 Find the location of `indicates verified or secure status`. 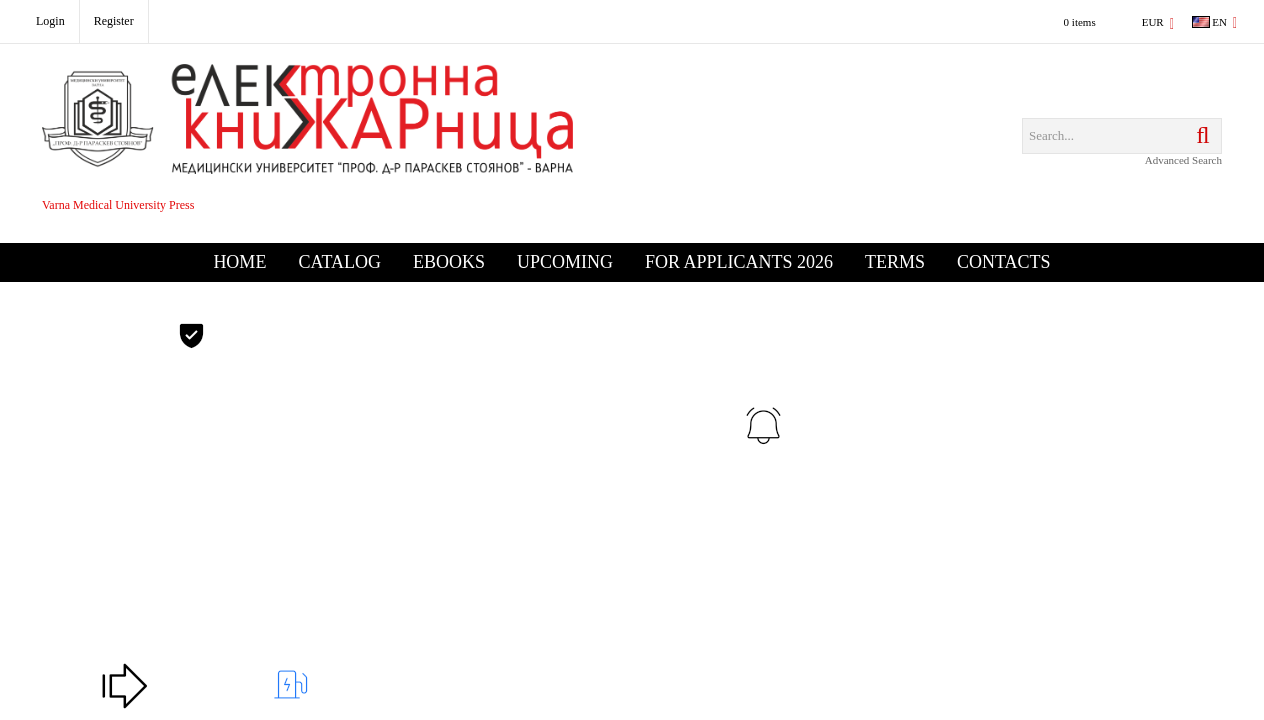

indicates verified or secure status is located at coordinates (191, 334).